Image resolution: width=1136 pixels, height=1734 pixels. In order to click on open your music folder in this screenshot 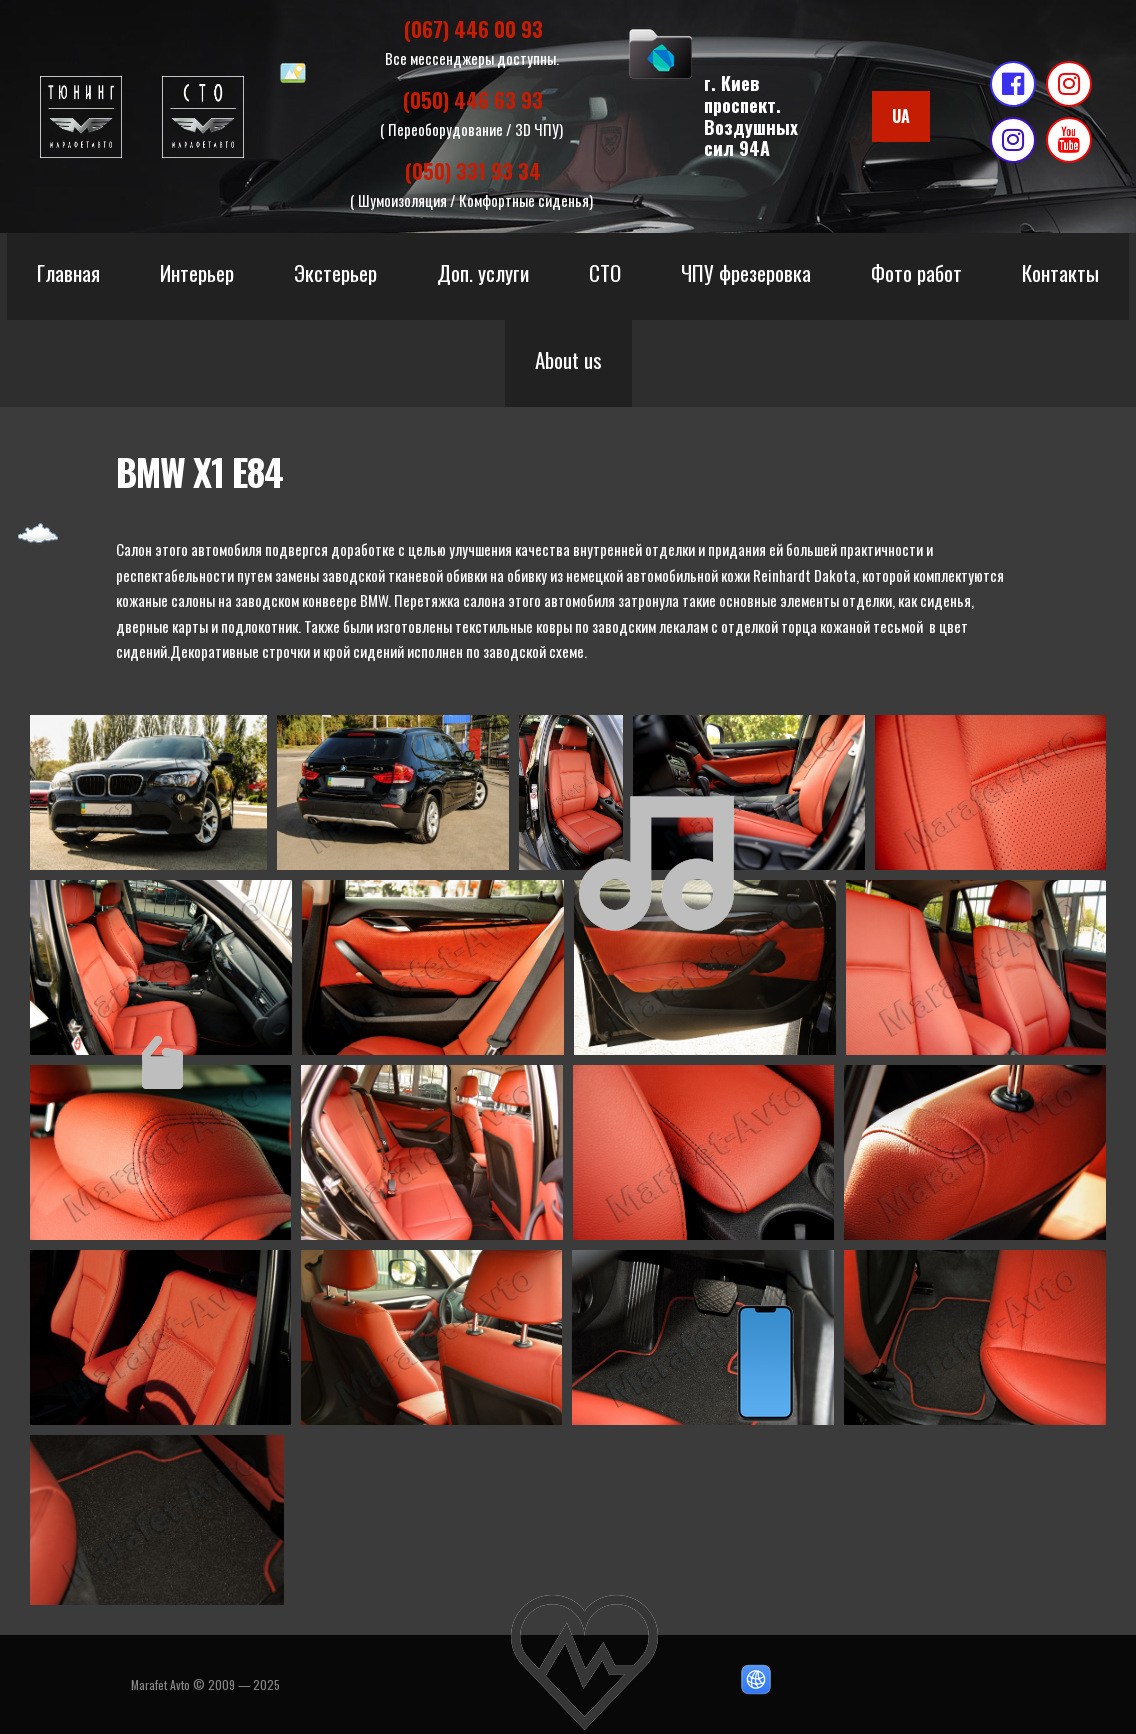, I will do `click(661, 858)`.